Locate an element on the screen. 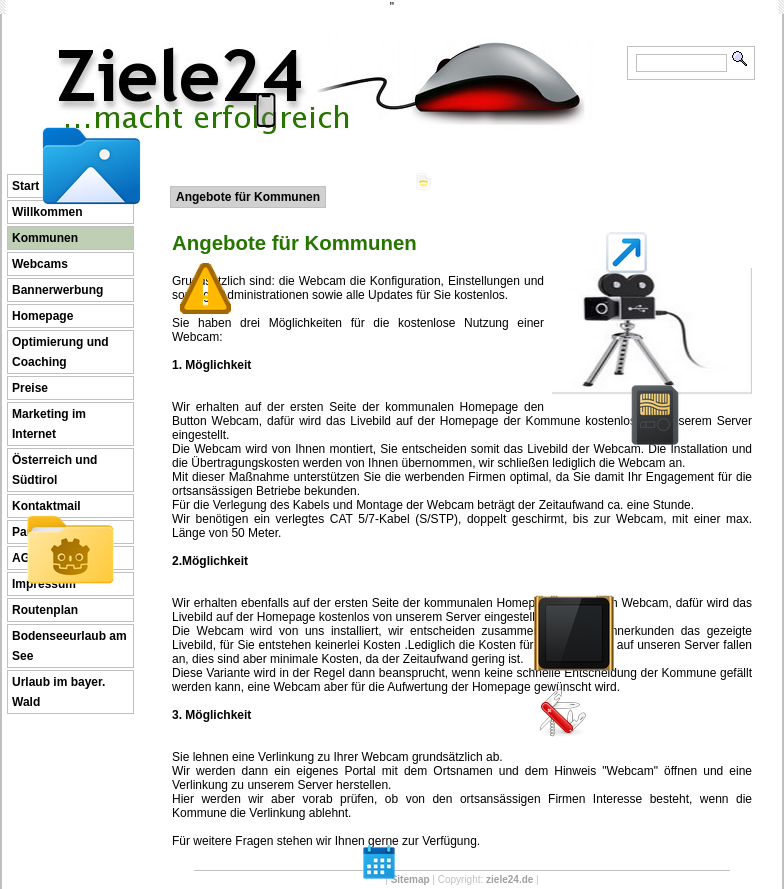  open pictures folder is located at coordinates (91, 168).